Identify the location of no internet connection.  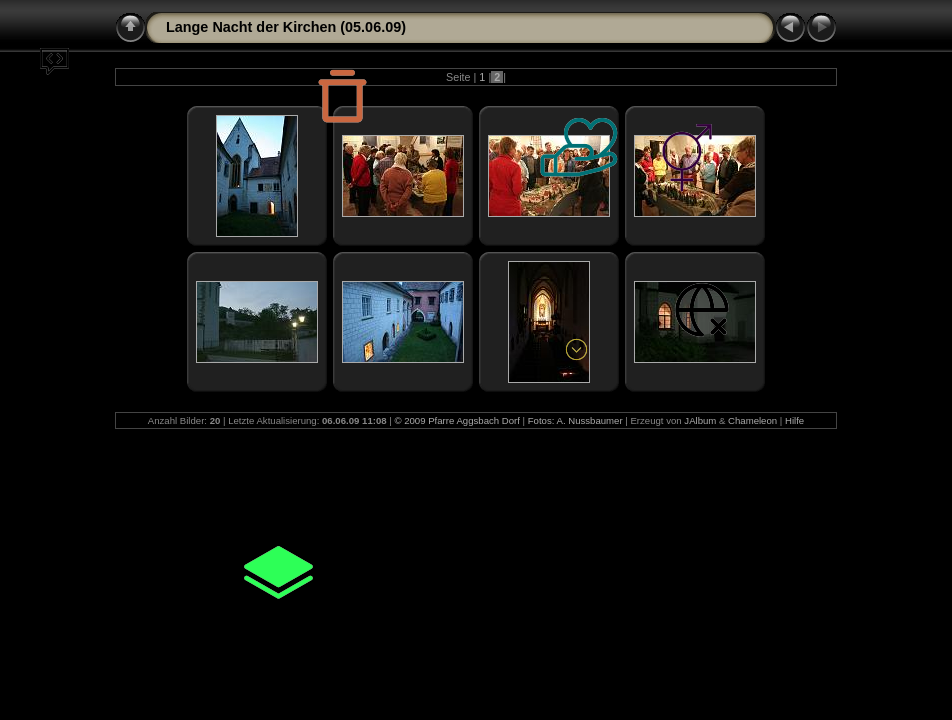
(702, 310).